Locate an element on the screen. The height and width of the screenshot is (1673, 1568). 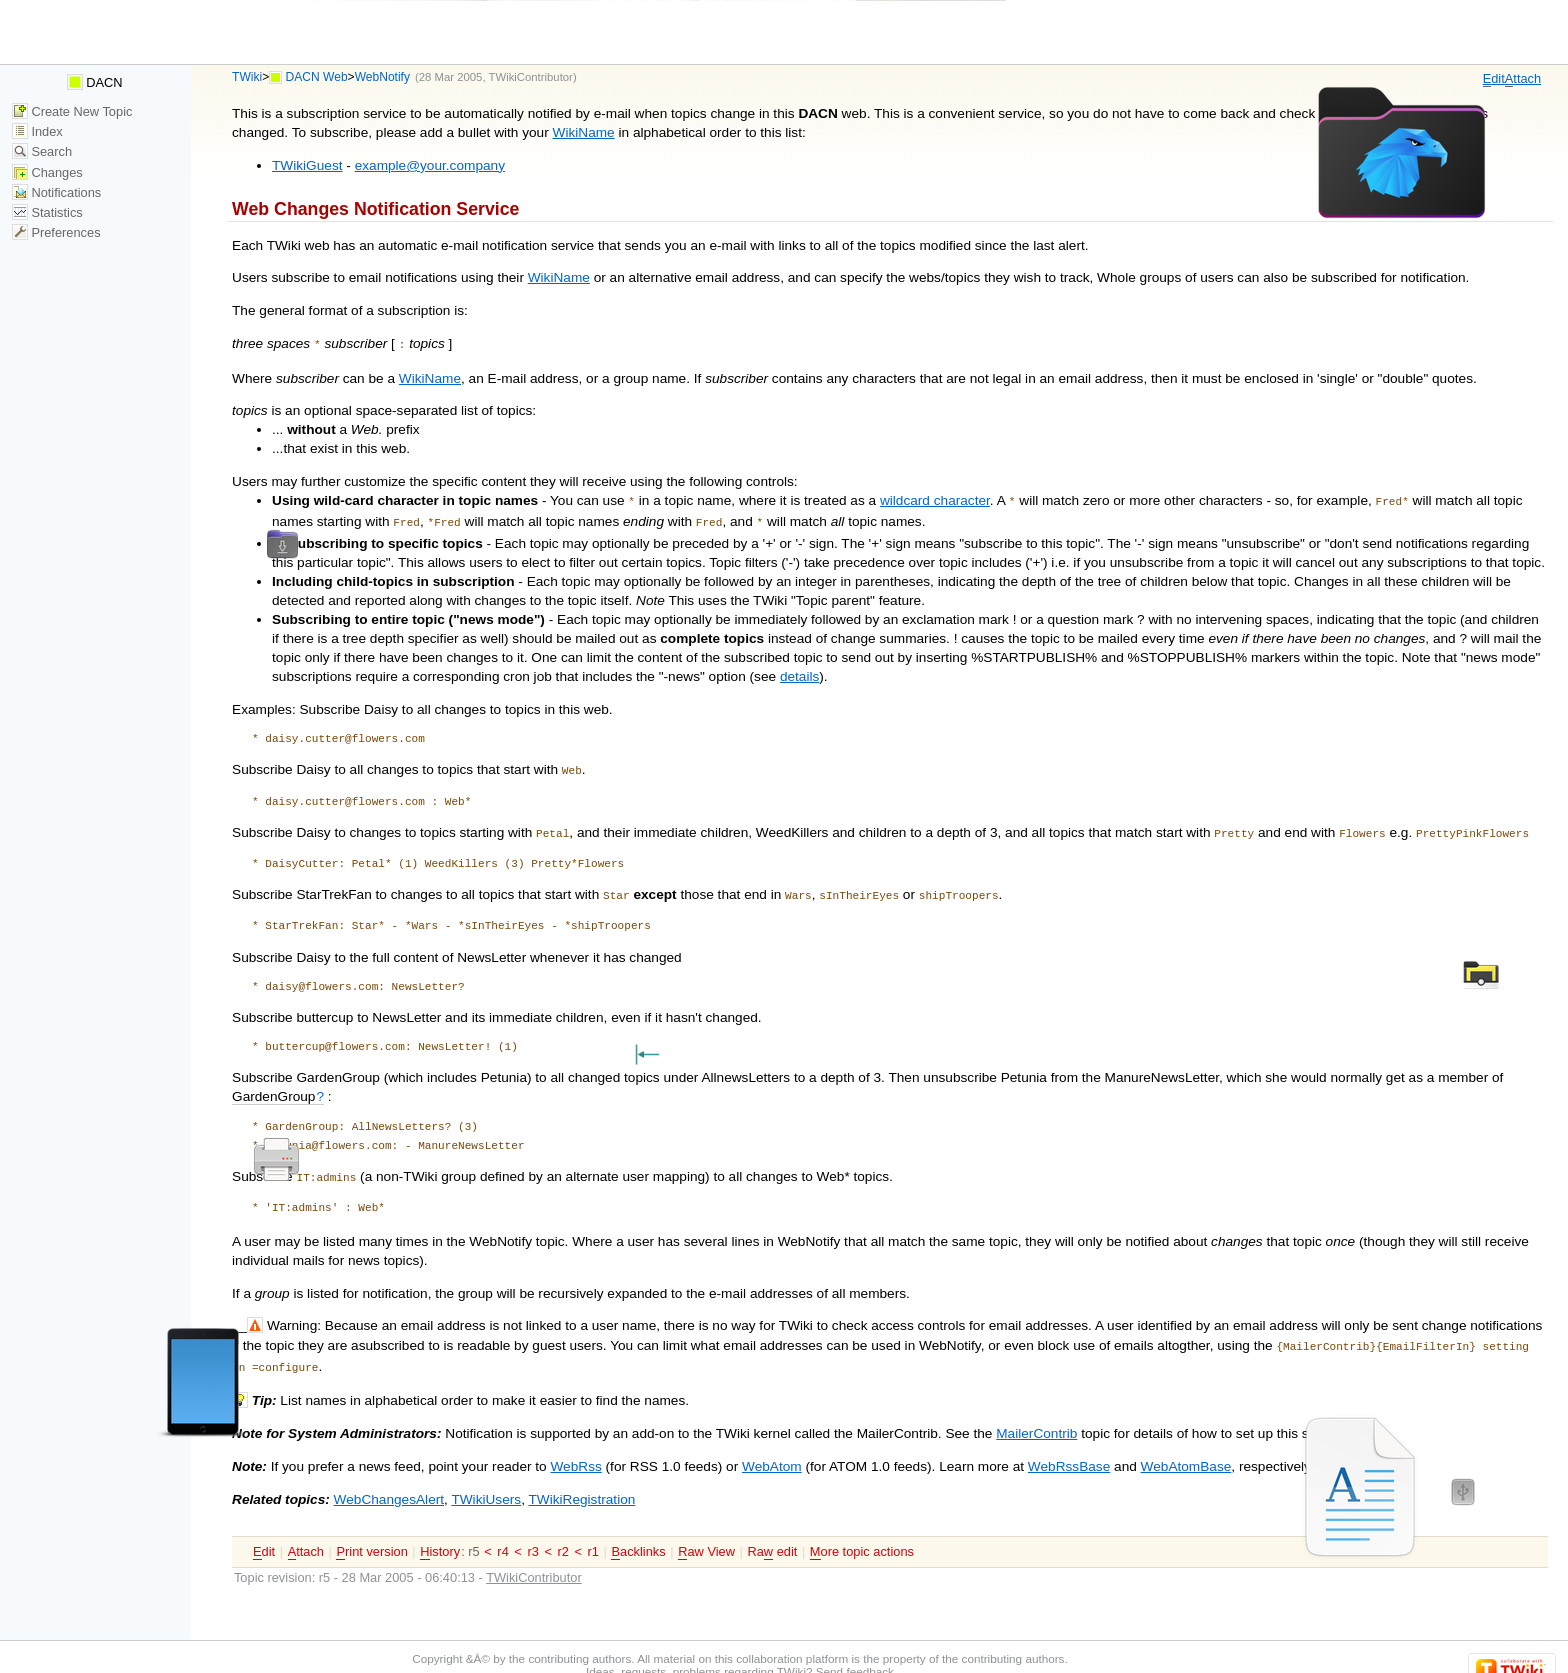
open garuda linux system folder is located at coordinates (1401, 157).